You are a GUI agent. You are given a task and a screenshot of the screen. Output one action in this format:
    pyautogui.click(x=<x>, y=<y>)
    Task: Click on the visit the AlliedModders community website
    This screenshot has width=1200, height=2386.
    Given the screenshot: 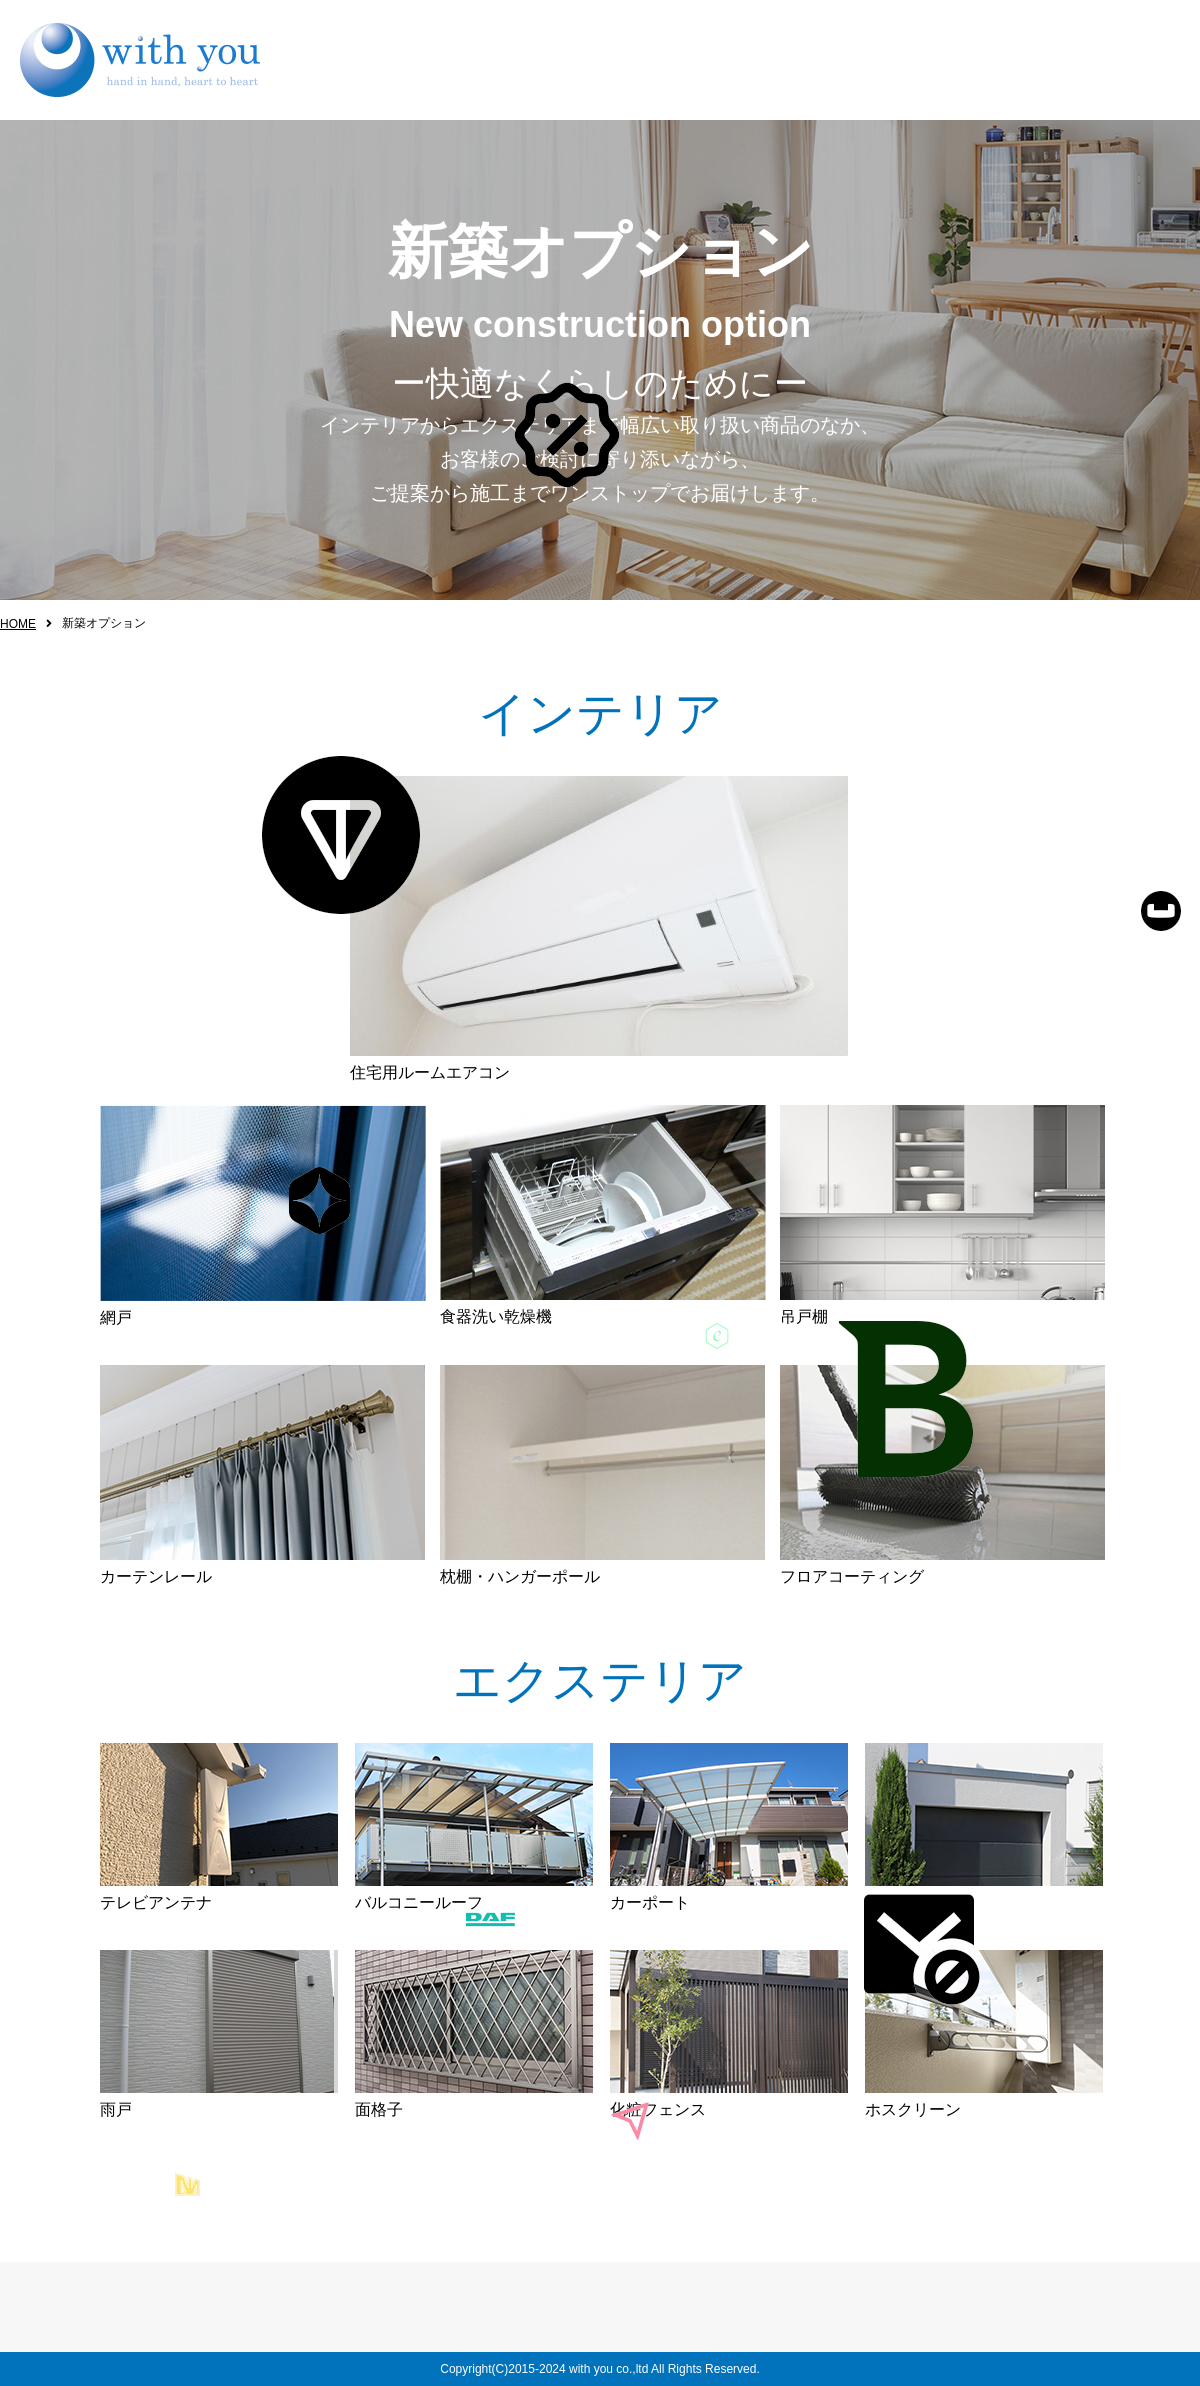 What is the action you would take?
    pyautogui.click(x=187, y=2184)
    